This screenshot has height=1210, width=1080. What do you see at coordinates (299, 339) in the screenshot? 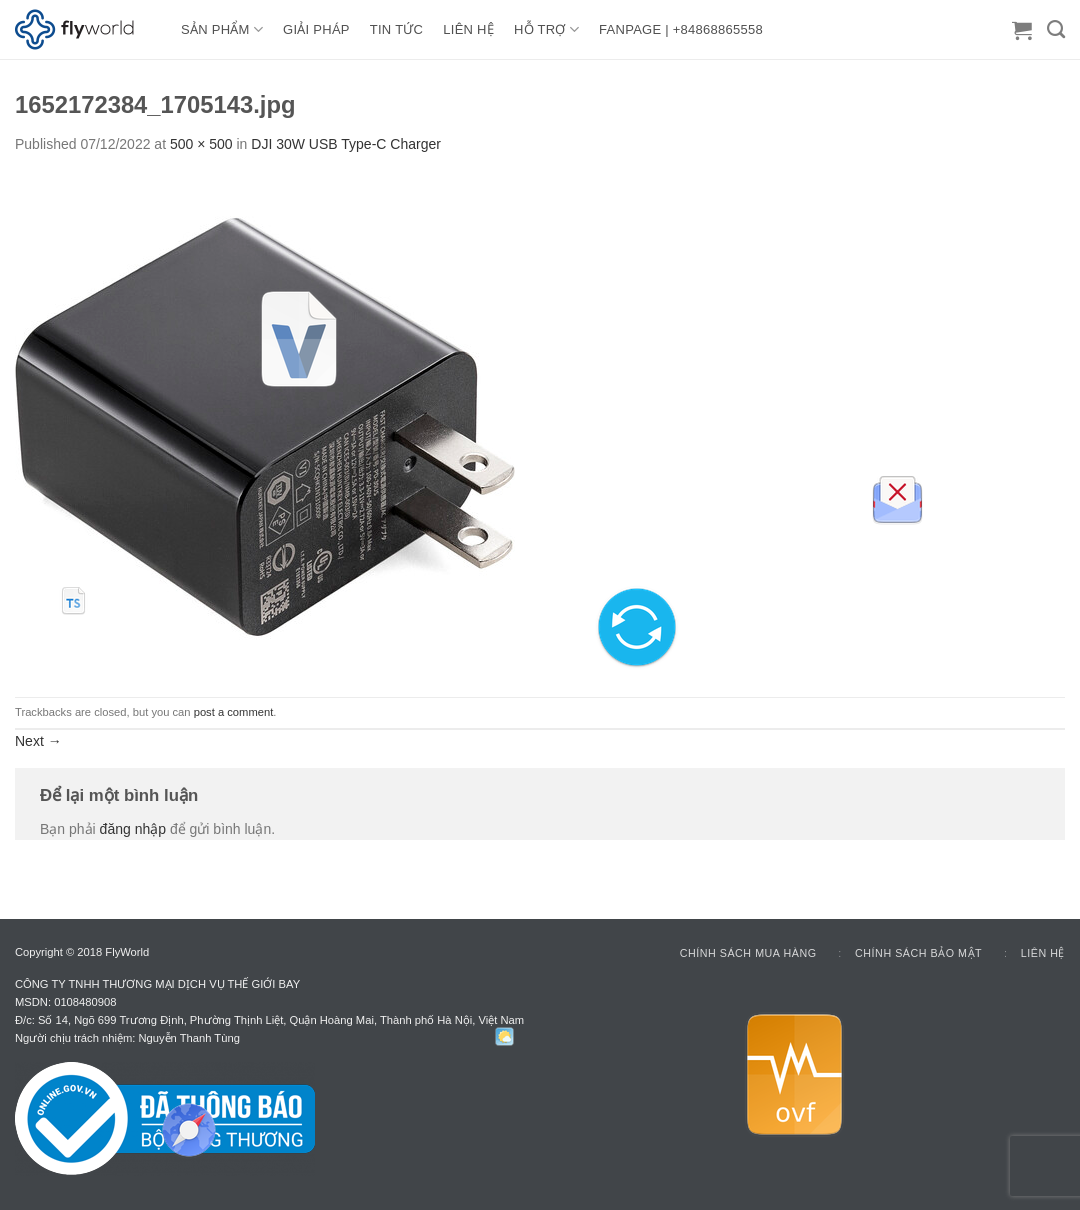
I see `a v programming language source file` at bounding box center [299, 339].